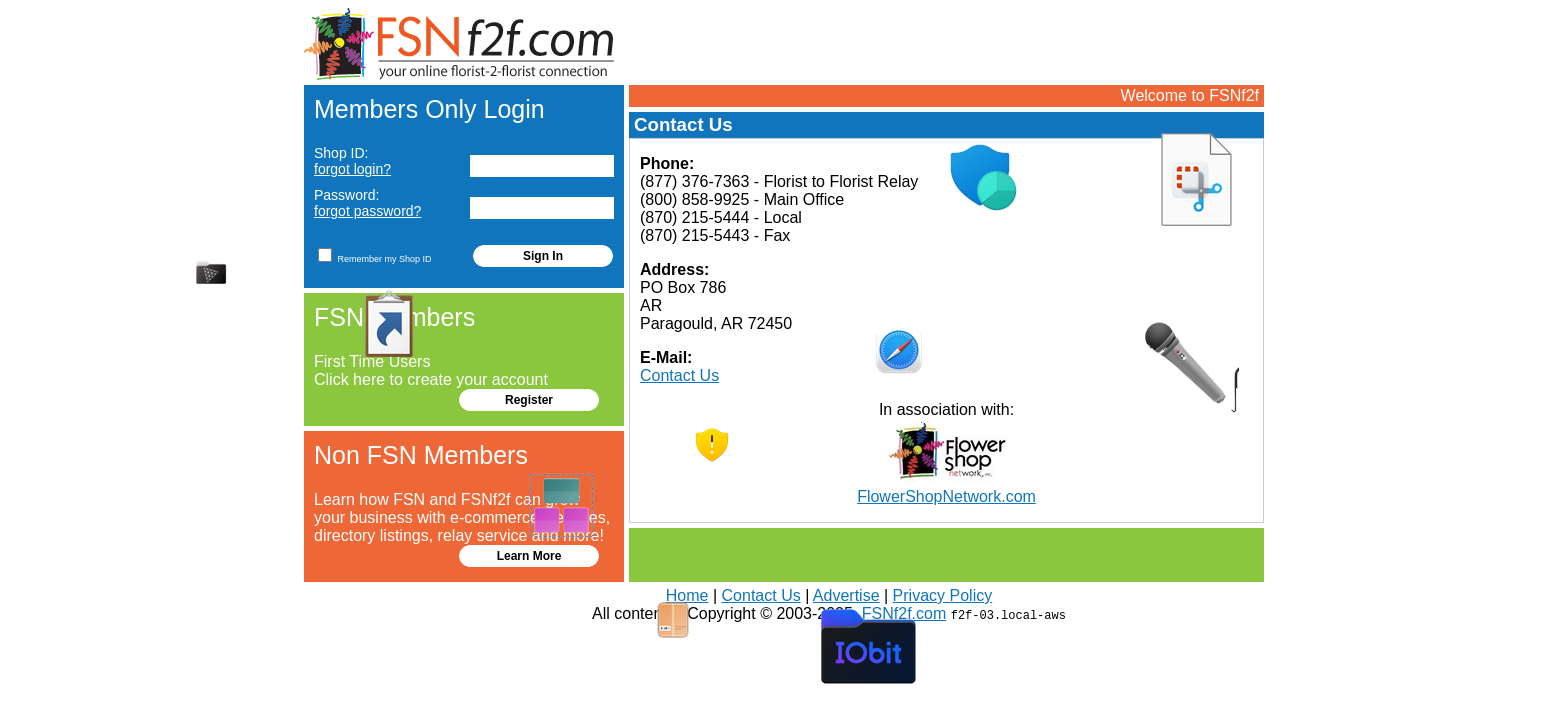 Image resolution: width=1568 pixels, height=720 pixels. What do you see at coordinates (561, 505) in the screenshot?
I see `select all items in the current view` at bounding box center [561, 505].